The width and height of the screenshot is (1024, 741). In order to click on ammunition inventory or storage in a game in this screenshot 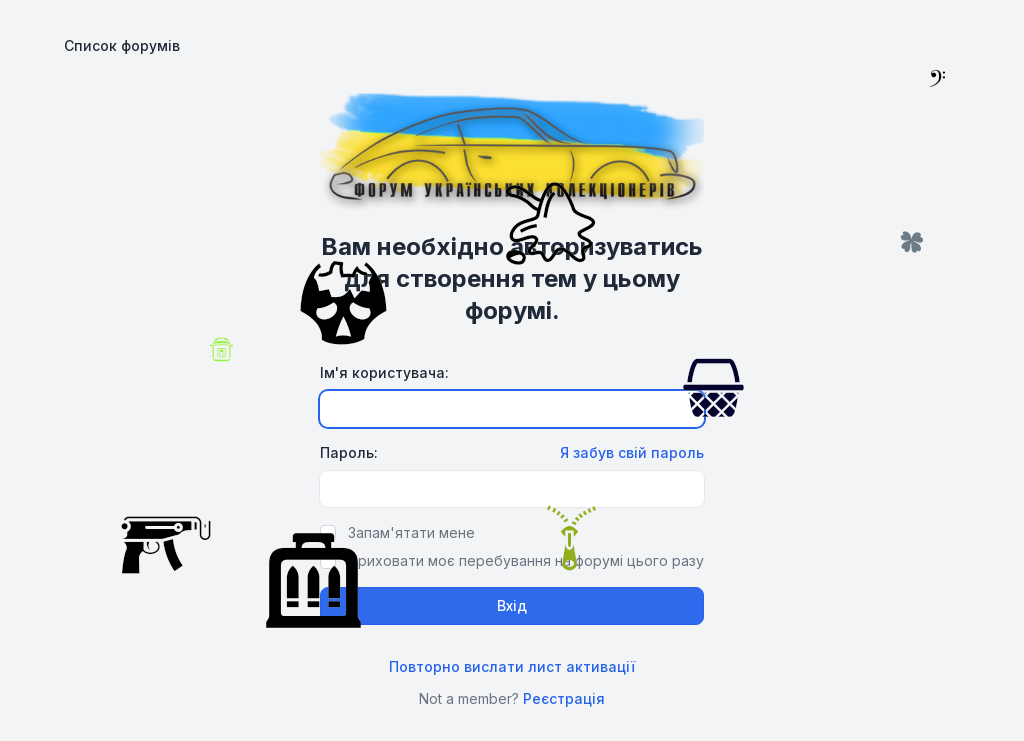, I will do `click(313, 580)`.